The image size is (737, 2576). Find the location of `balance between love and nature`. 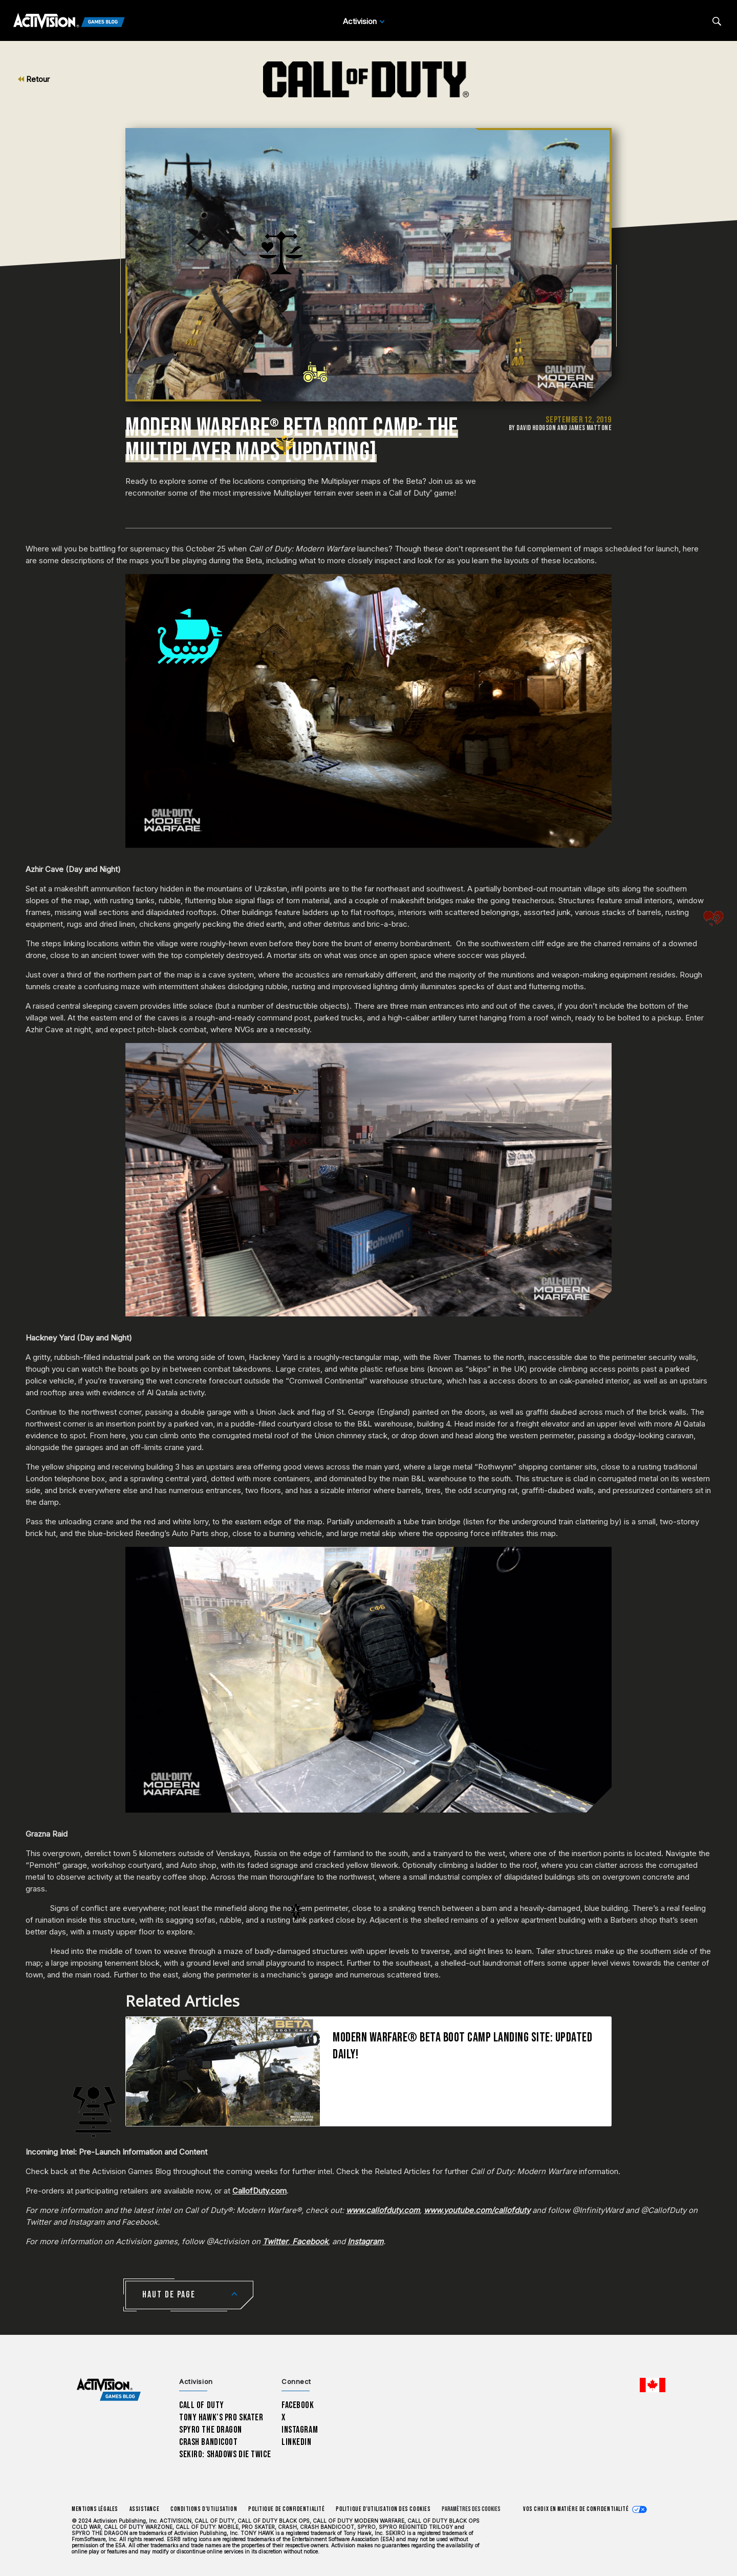

balance between love and nature is located at coordinates (281, 252).